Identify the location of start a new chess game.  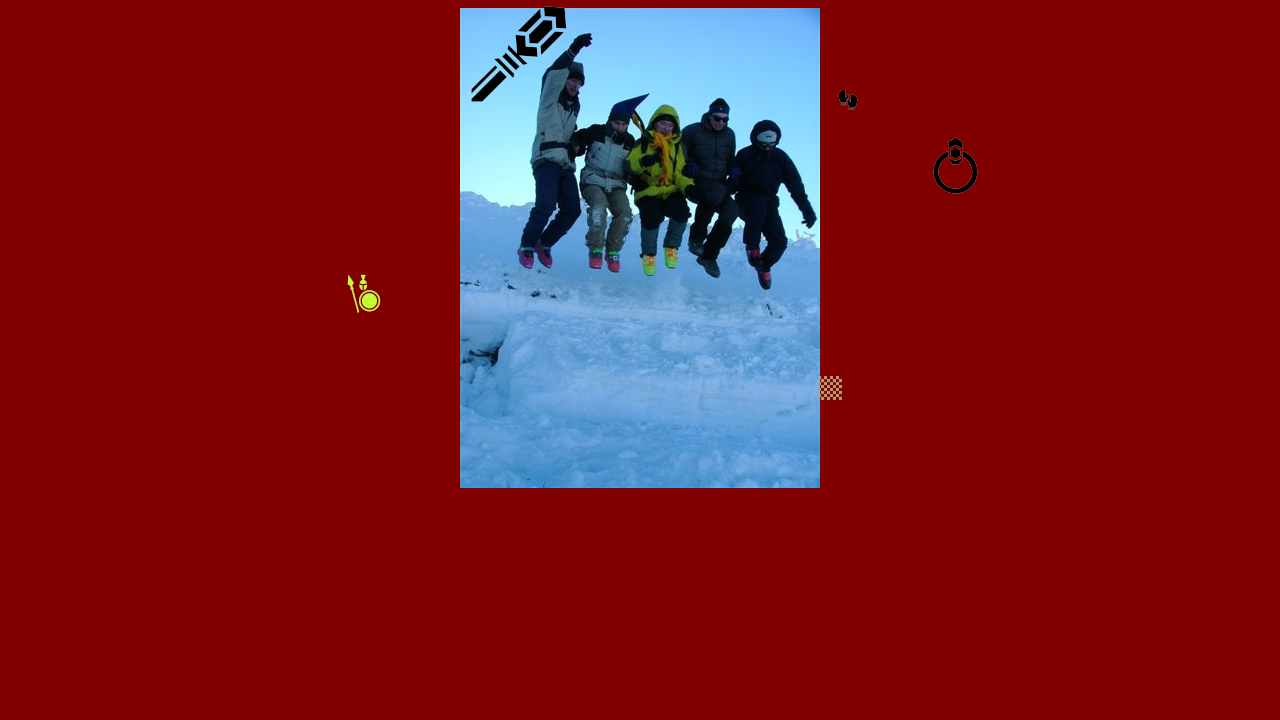
(830, 388).